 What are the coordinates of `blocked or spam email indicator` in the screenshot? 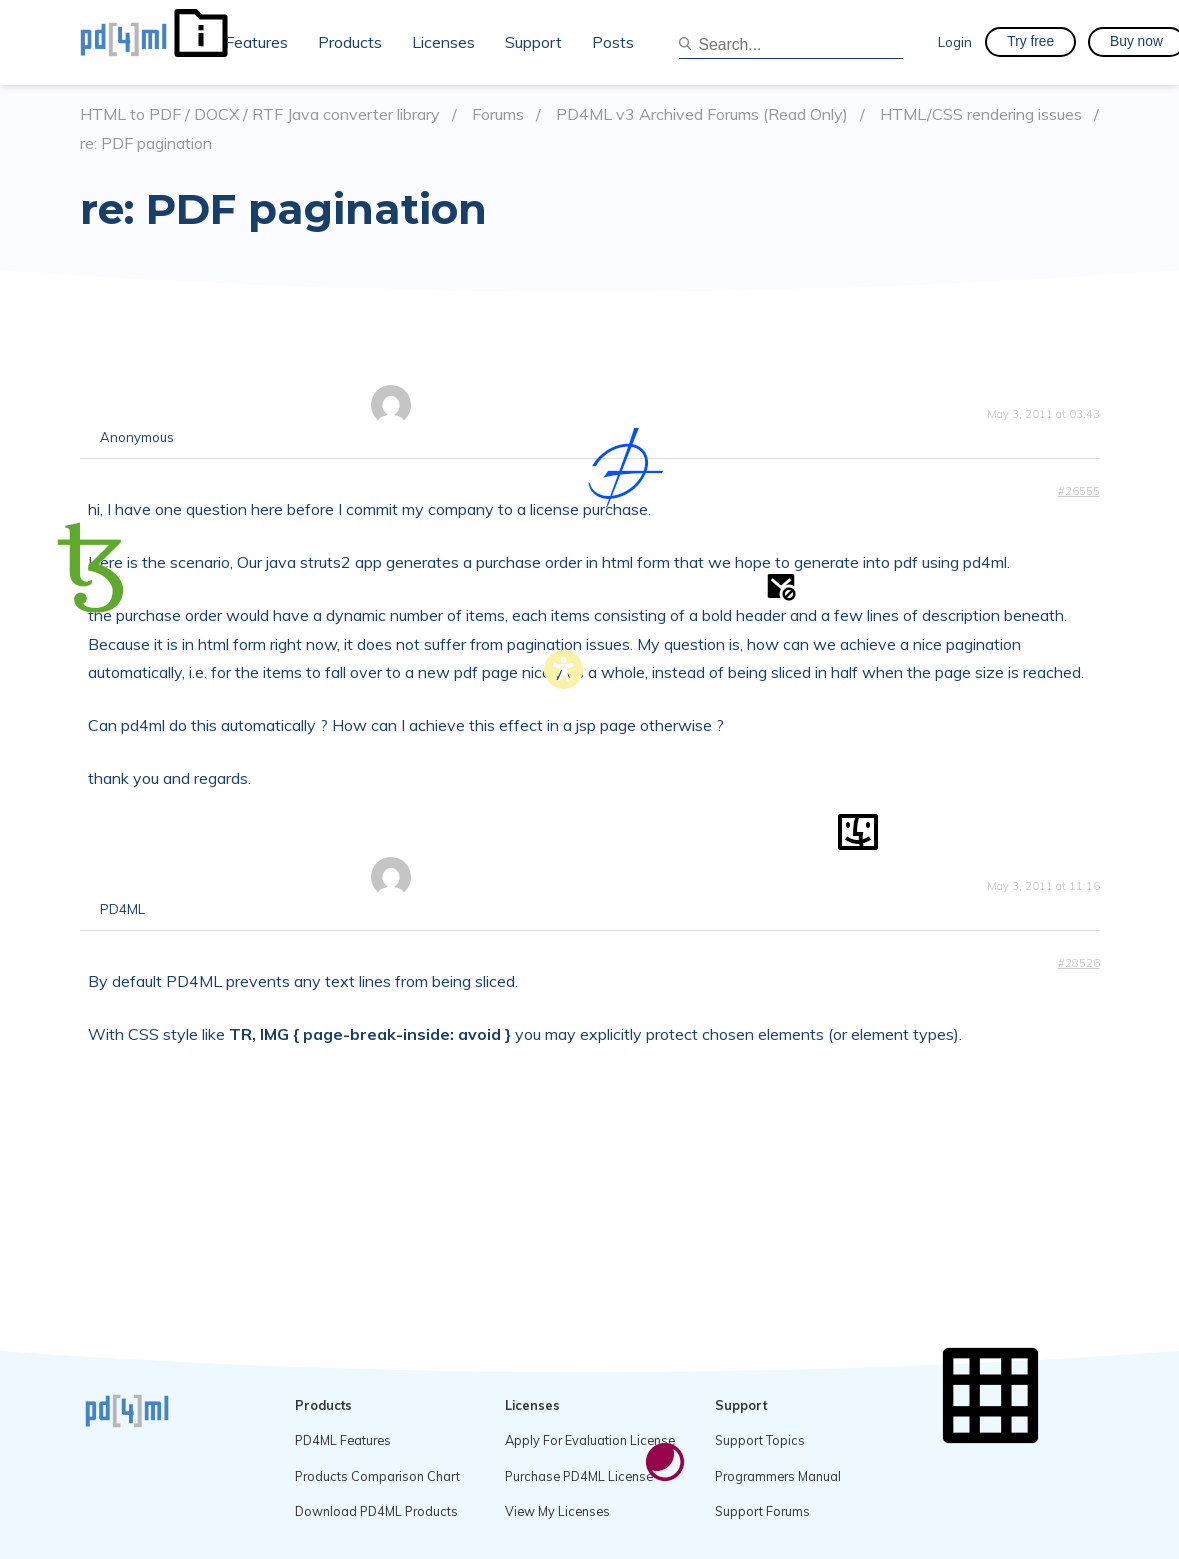 It's located at (781, 586).